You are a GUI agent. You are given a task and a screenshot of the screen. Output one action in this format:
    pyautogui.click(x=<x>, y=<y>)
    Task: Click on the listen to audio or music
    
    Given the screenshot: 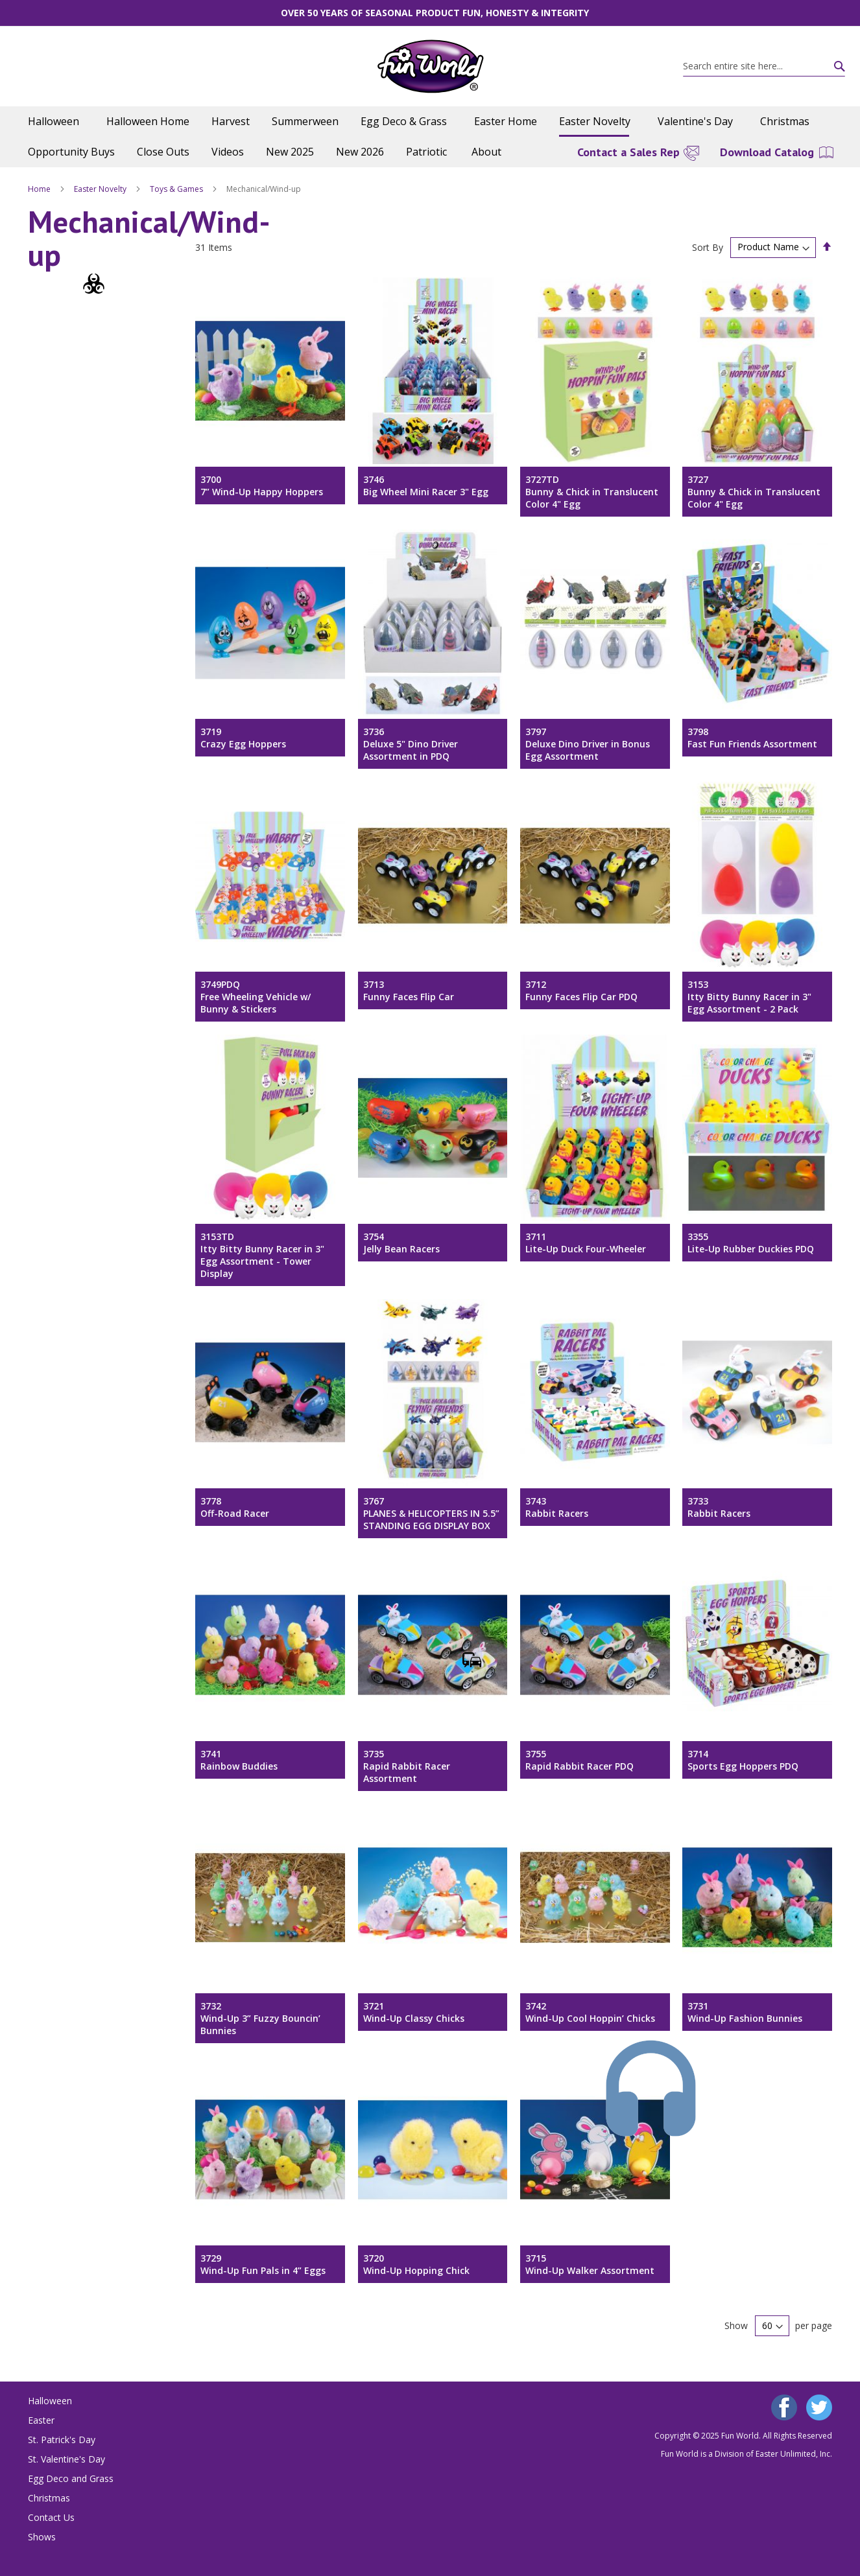 What is the action you would take?
    pyautogui.click(x=651, y=2091)
    